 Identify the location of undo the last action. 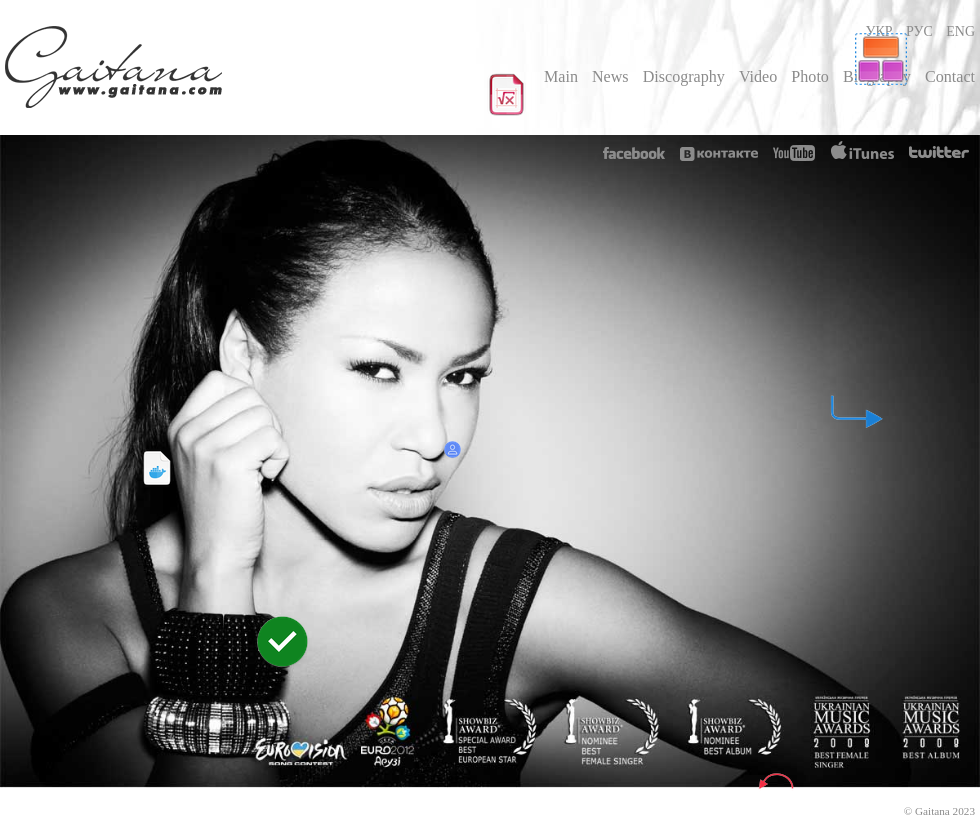
(776, 781).